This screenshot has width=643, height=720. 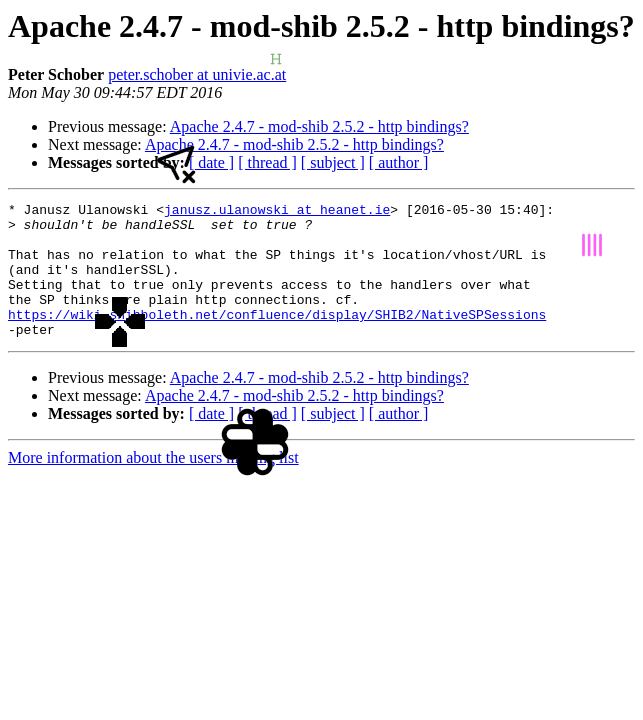 What do you see at coordinates (176, 164) in the screenshot?
I see `location services unavailable or disabled` at bounding box center [176, 164].